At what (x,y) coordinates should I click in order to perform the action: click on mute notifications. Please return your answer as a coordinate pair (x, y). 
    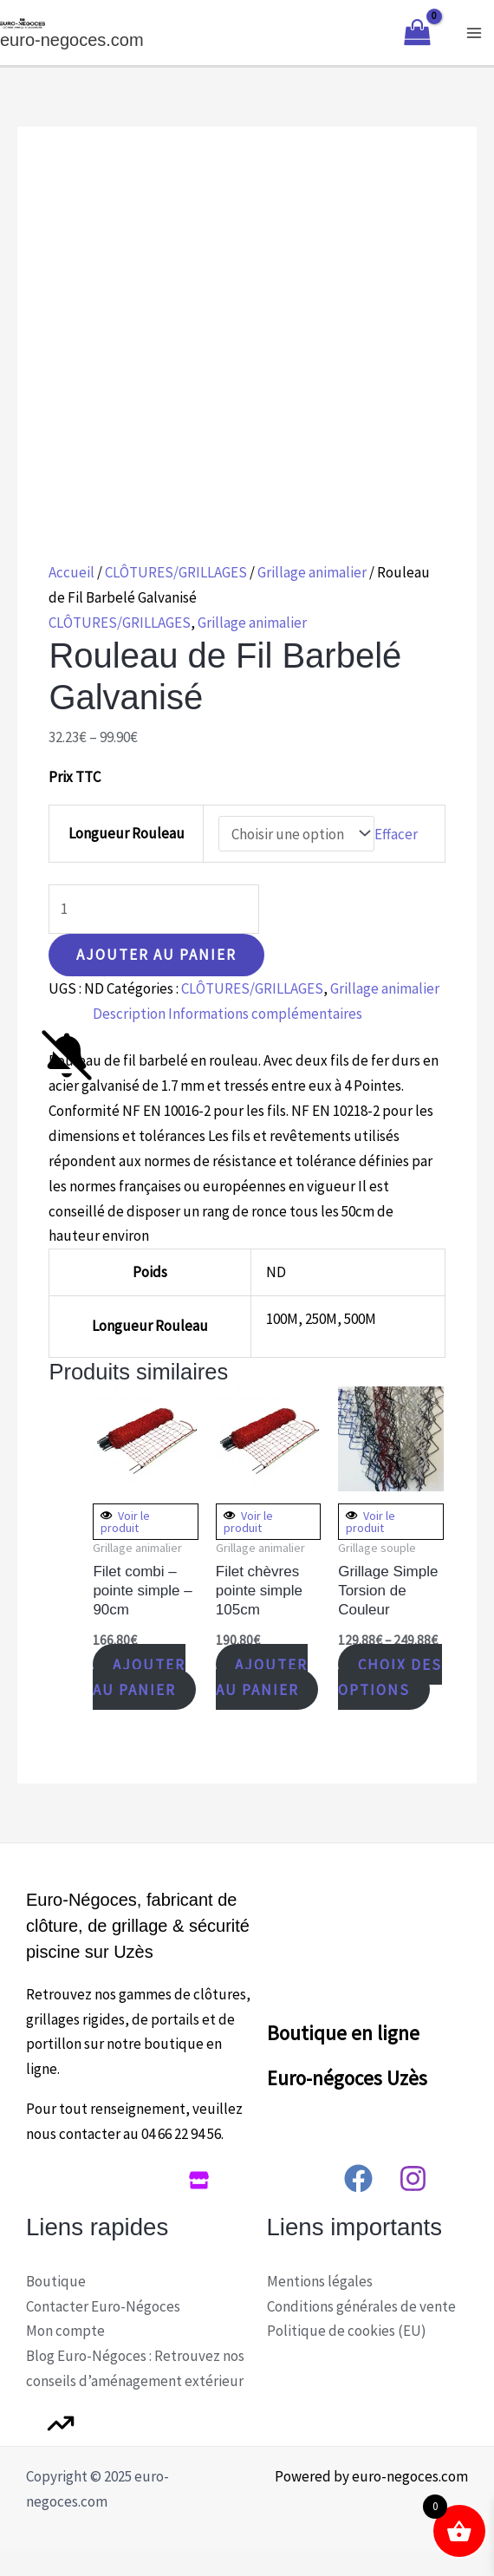
    Looking at the image, I should click on (67, 1055).